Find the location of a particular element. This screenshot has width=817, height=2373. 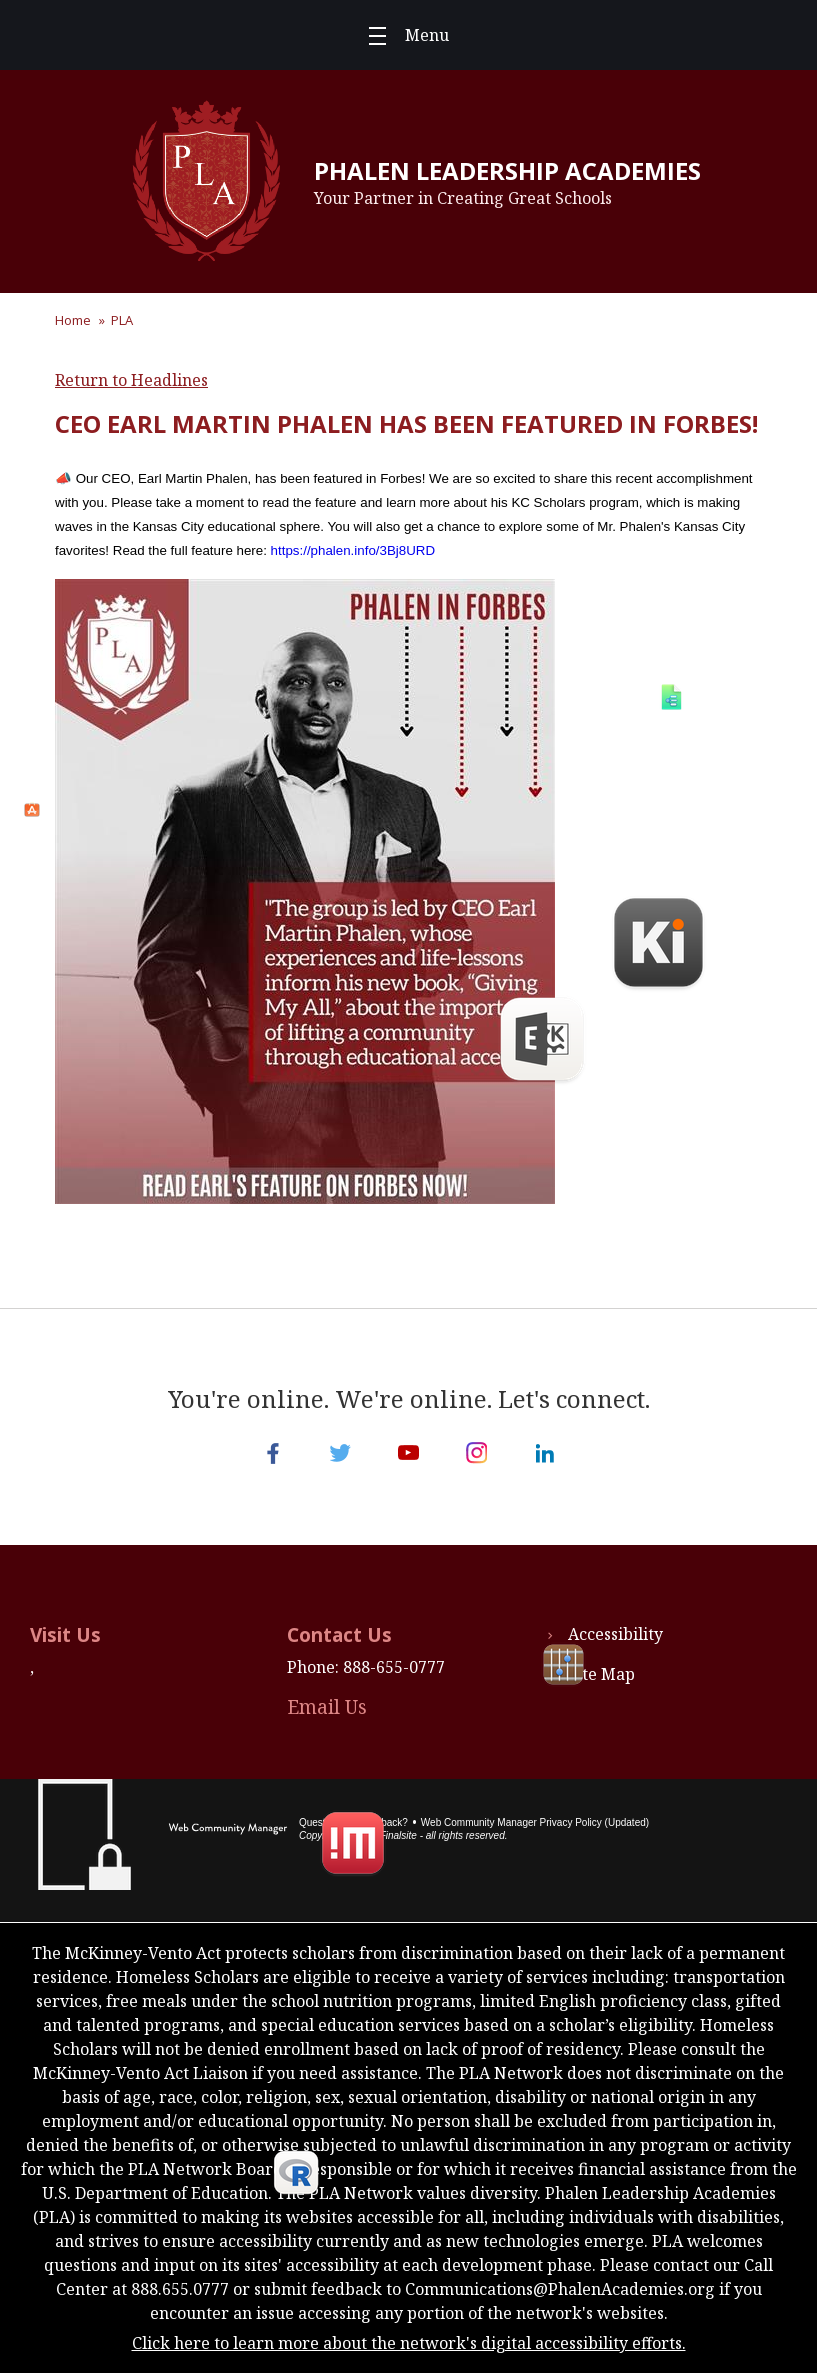

screen rotation is locked to portrait mode is located at coordinates (84, 1834).